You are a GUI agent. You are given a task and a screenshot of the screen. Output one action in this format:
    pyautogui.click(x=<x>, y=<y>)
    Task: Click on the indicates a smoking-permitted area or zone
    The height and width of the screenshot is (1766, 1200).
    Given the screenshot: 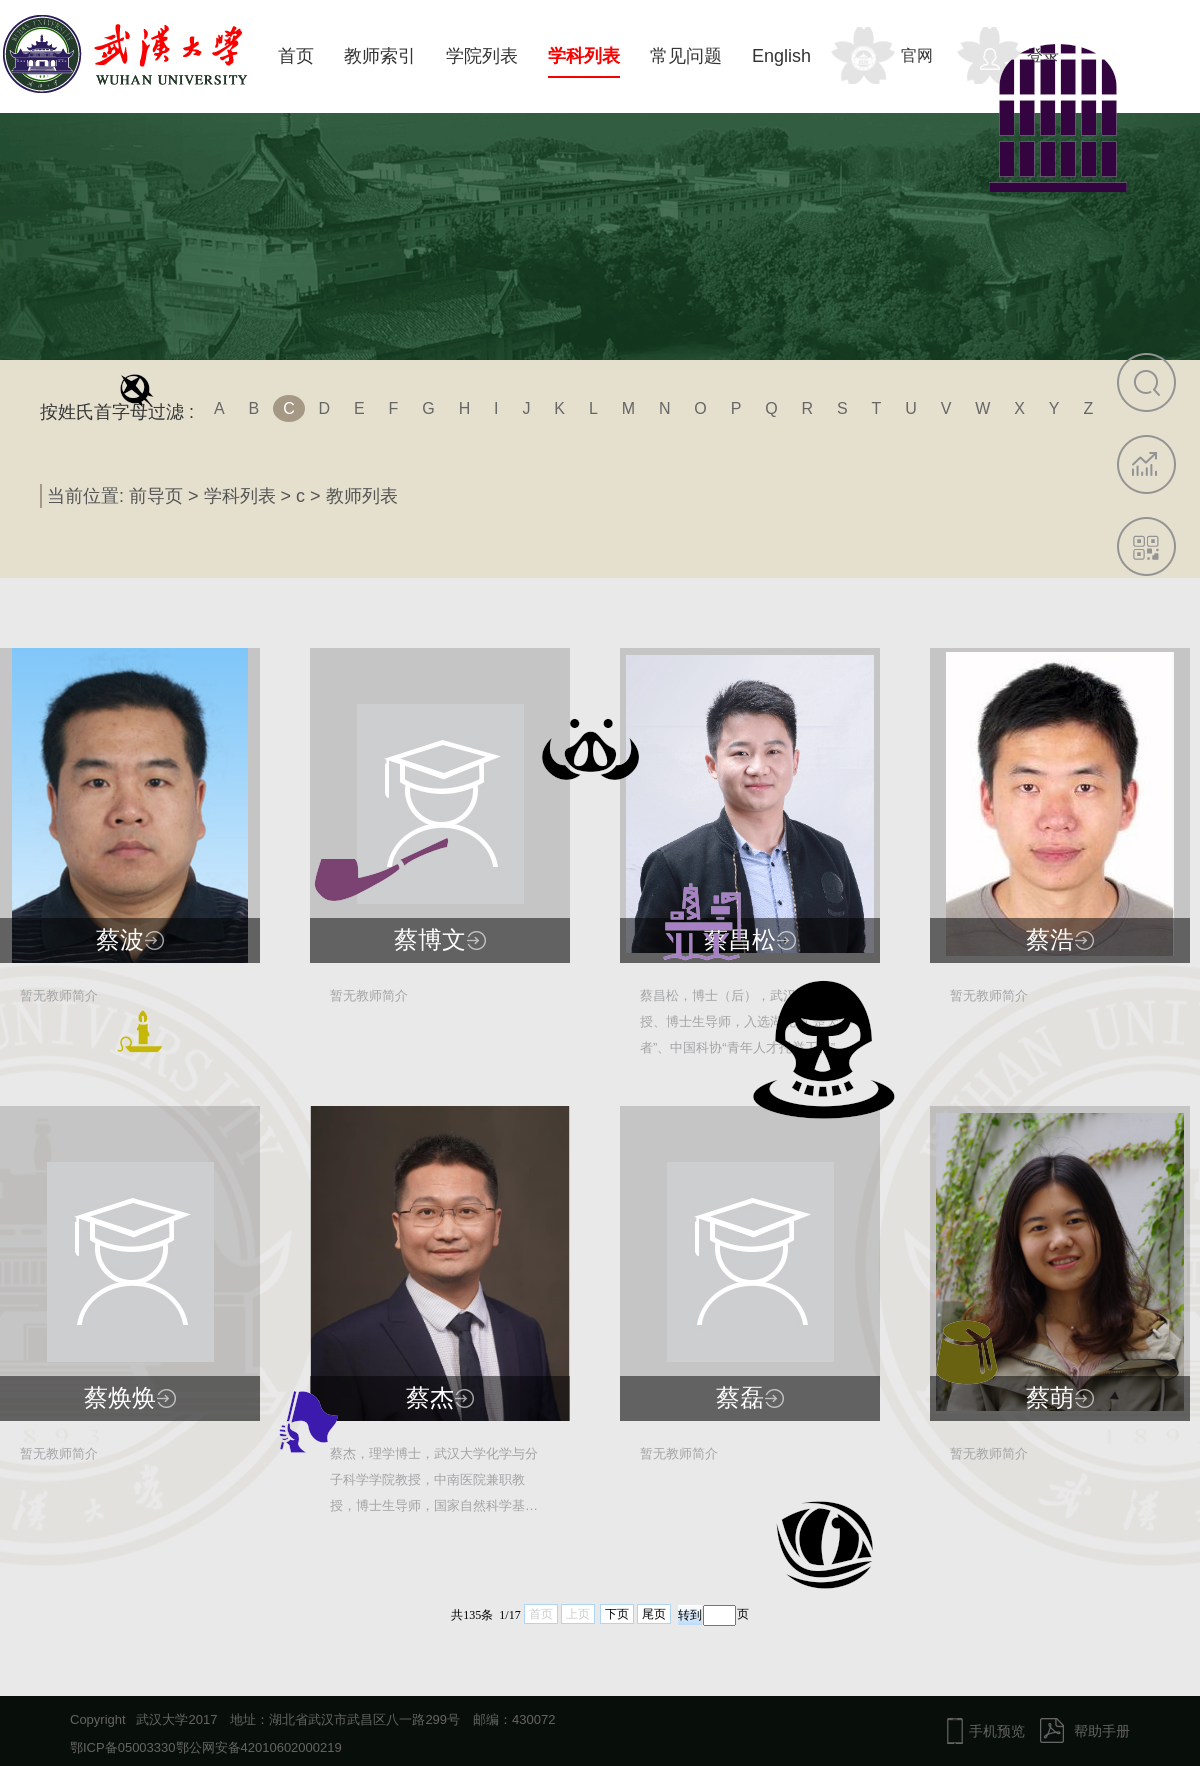 What is the action you would take?
    pyautogui.click(x=381, y=869)
    